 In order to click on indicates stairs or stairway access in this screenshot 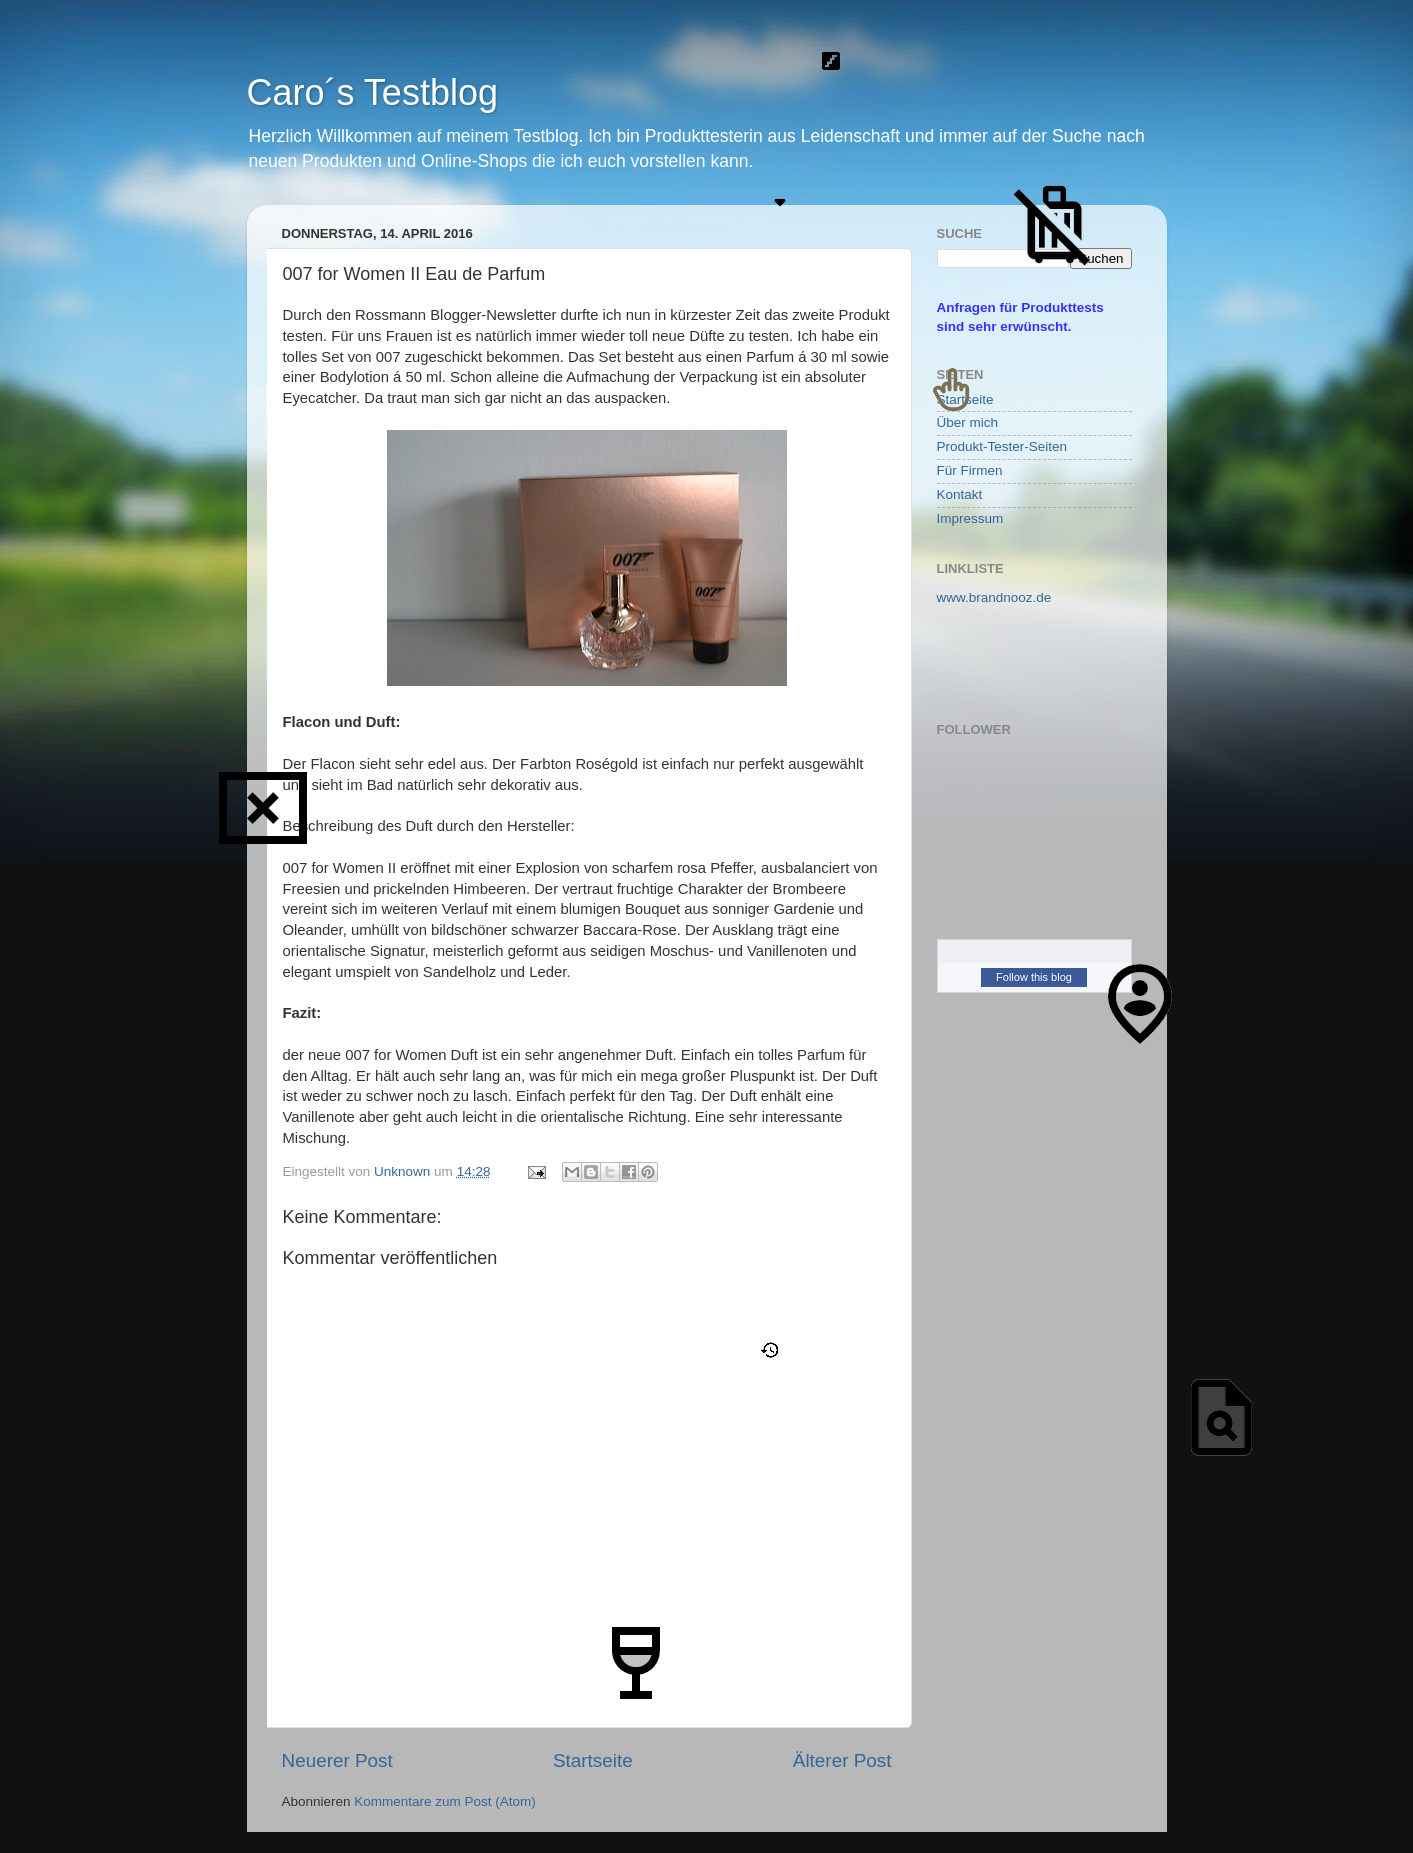, I will do `click(831, 61)`.